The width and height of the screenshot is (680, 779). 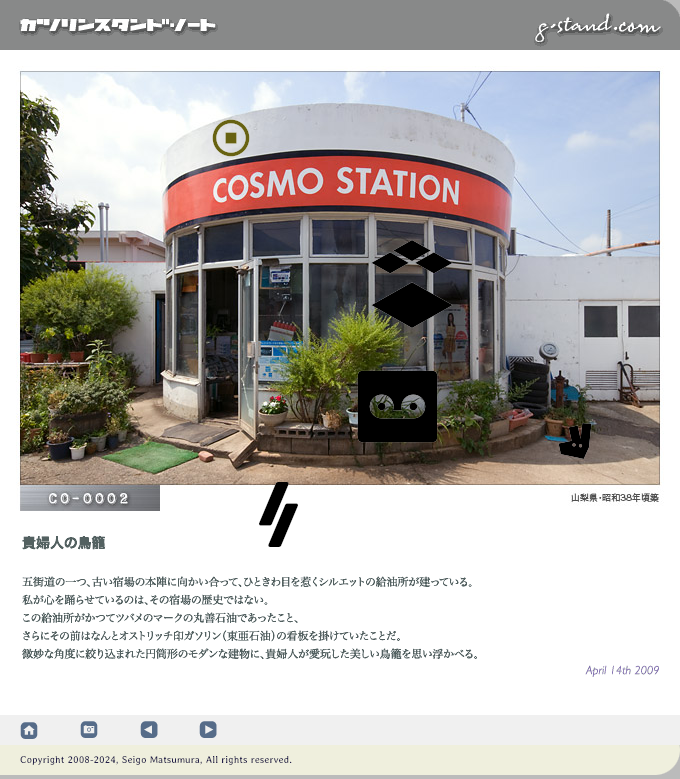 I want to click on instructure company logo, so click(x=412, y=284).